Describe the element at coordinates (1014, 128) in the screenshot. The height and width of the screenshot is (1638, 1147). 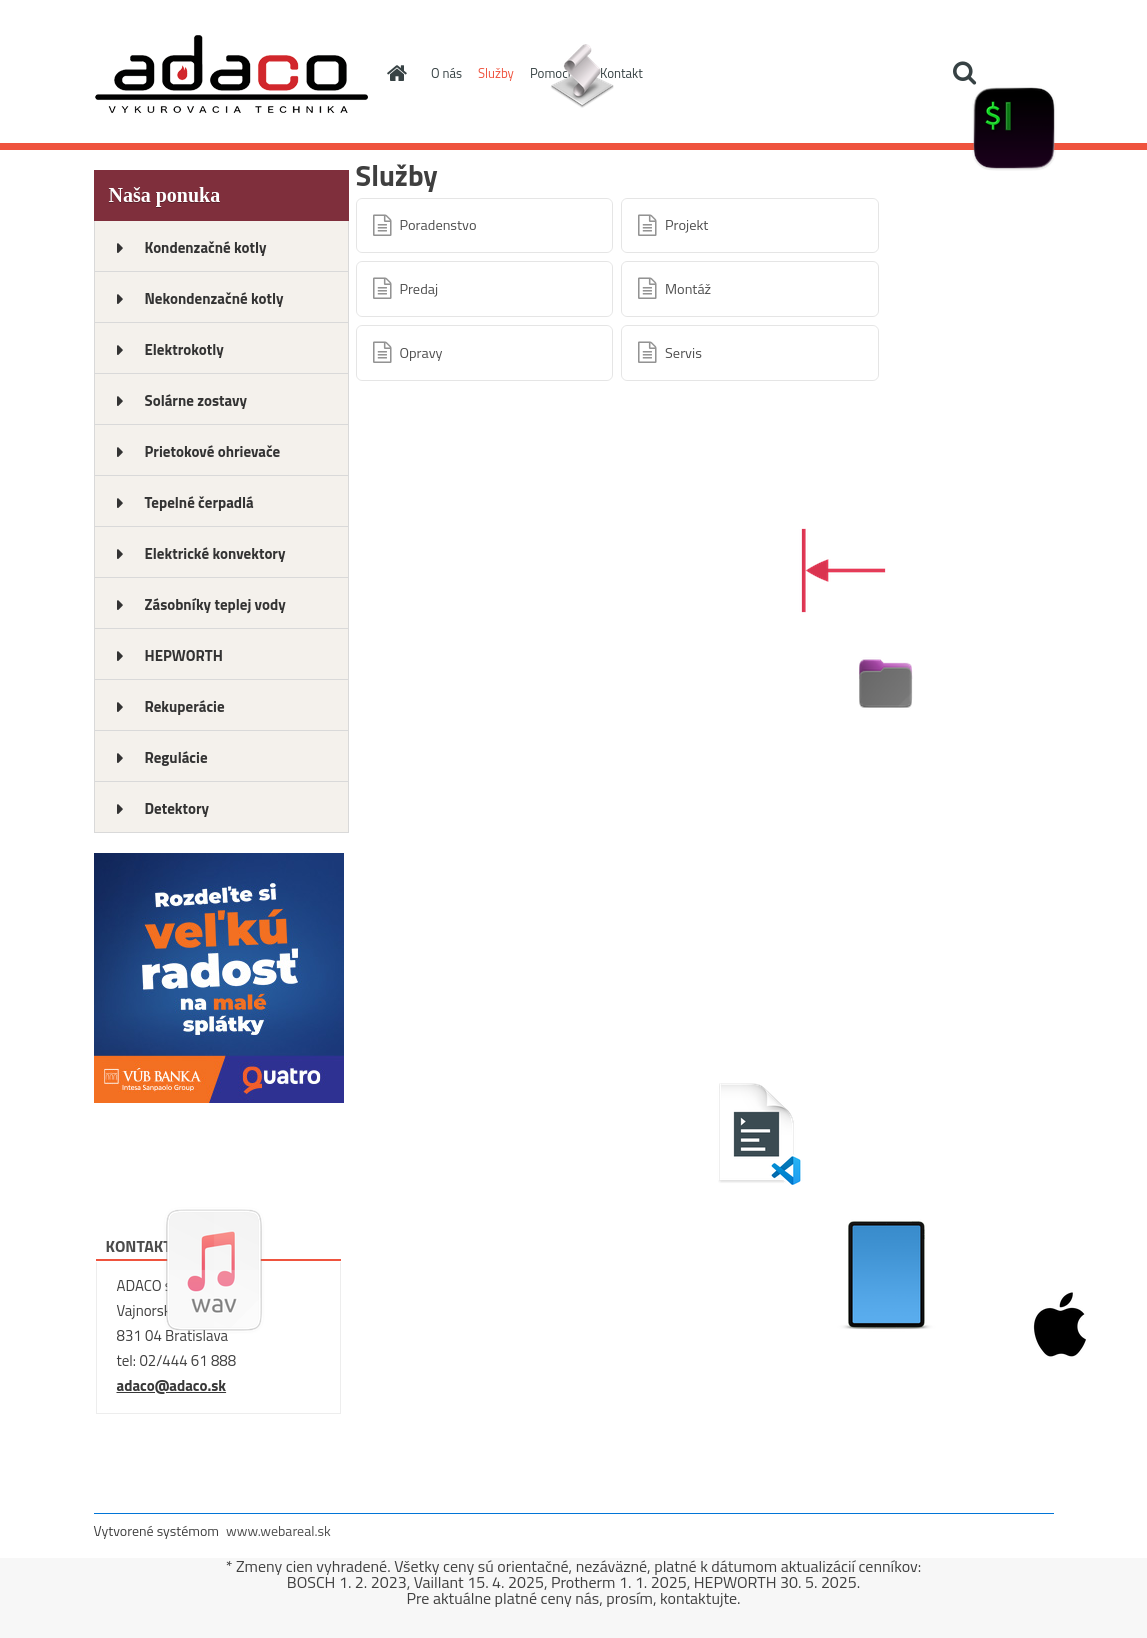
I see `open iTerm2 terminal application` at that location.